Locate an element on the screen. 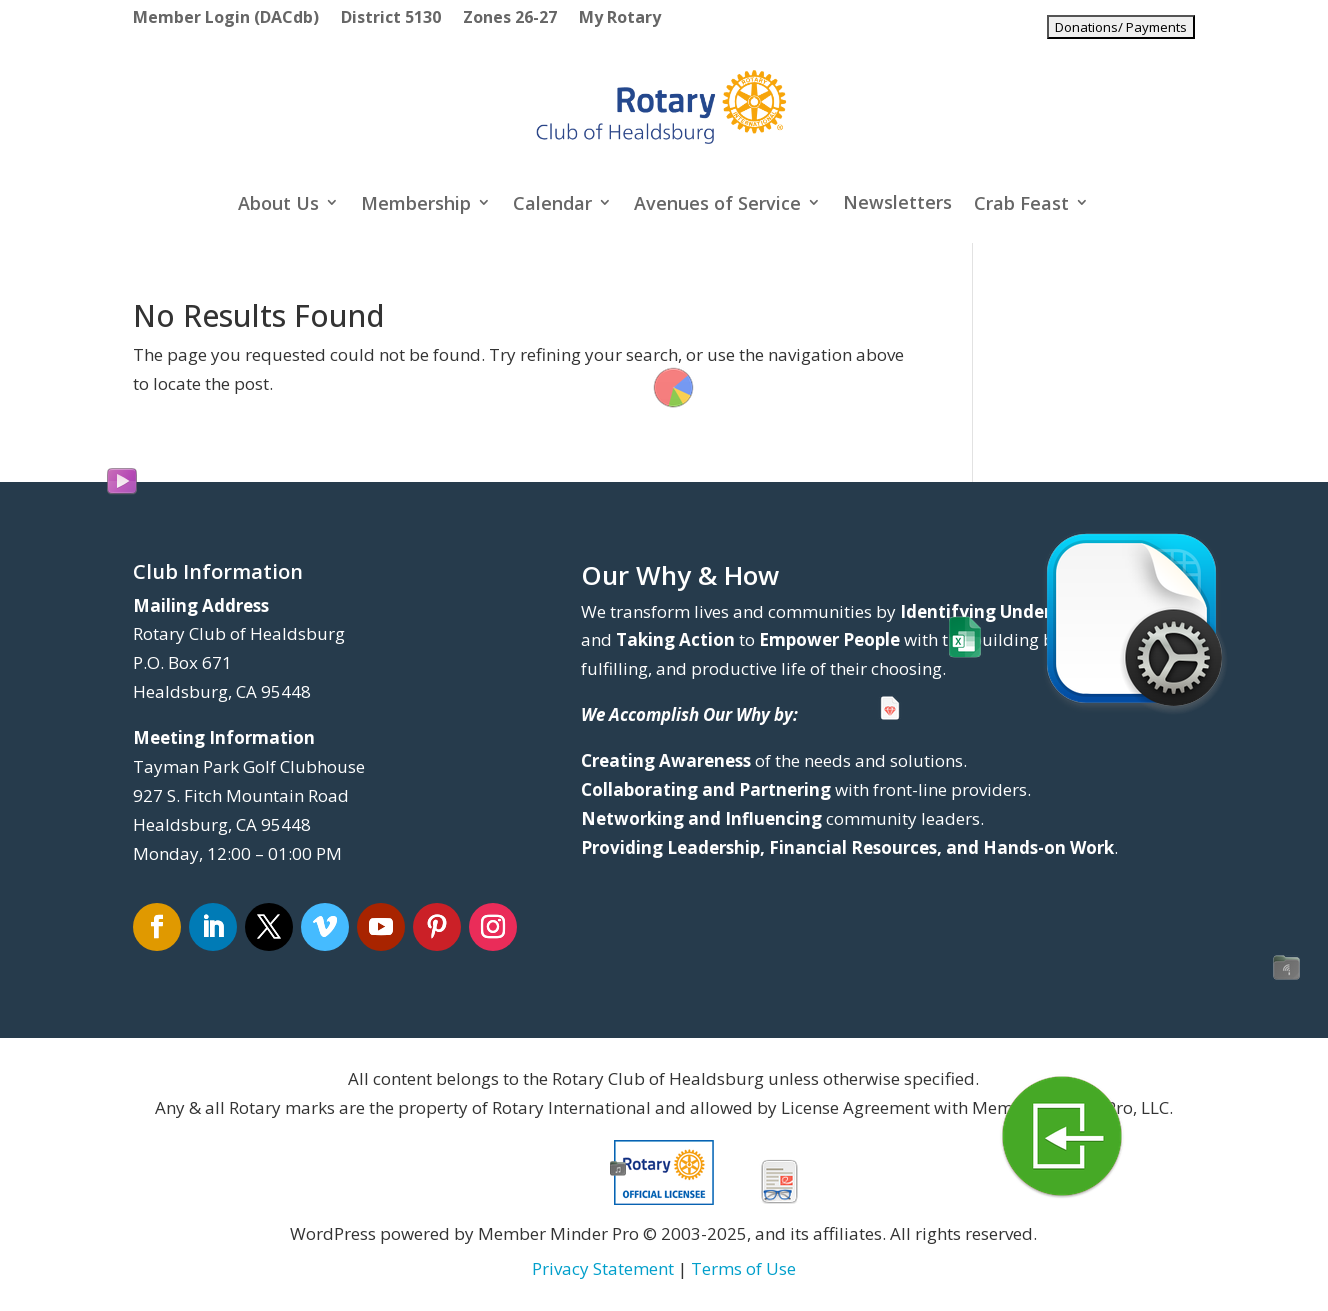  open insync cloud sync folder is located at coordinates (1286, 967).